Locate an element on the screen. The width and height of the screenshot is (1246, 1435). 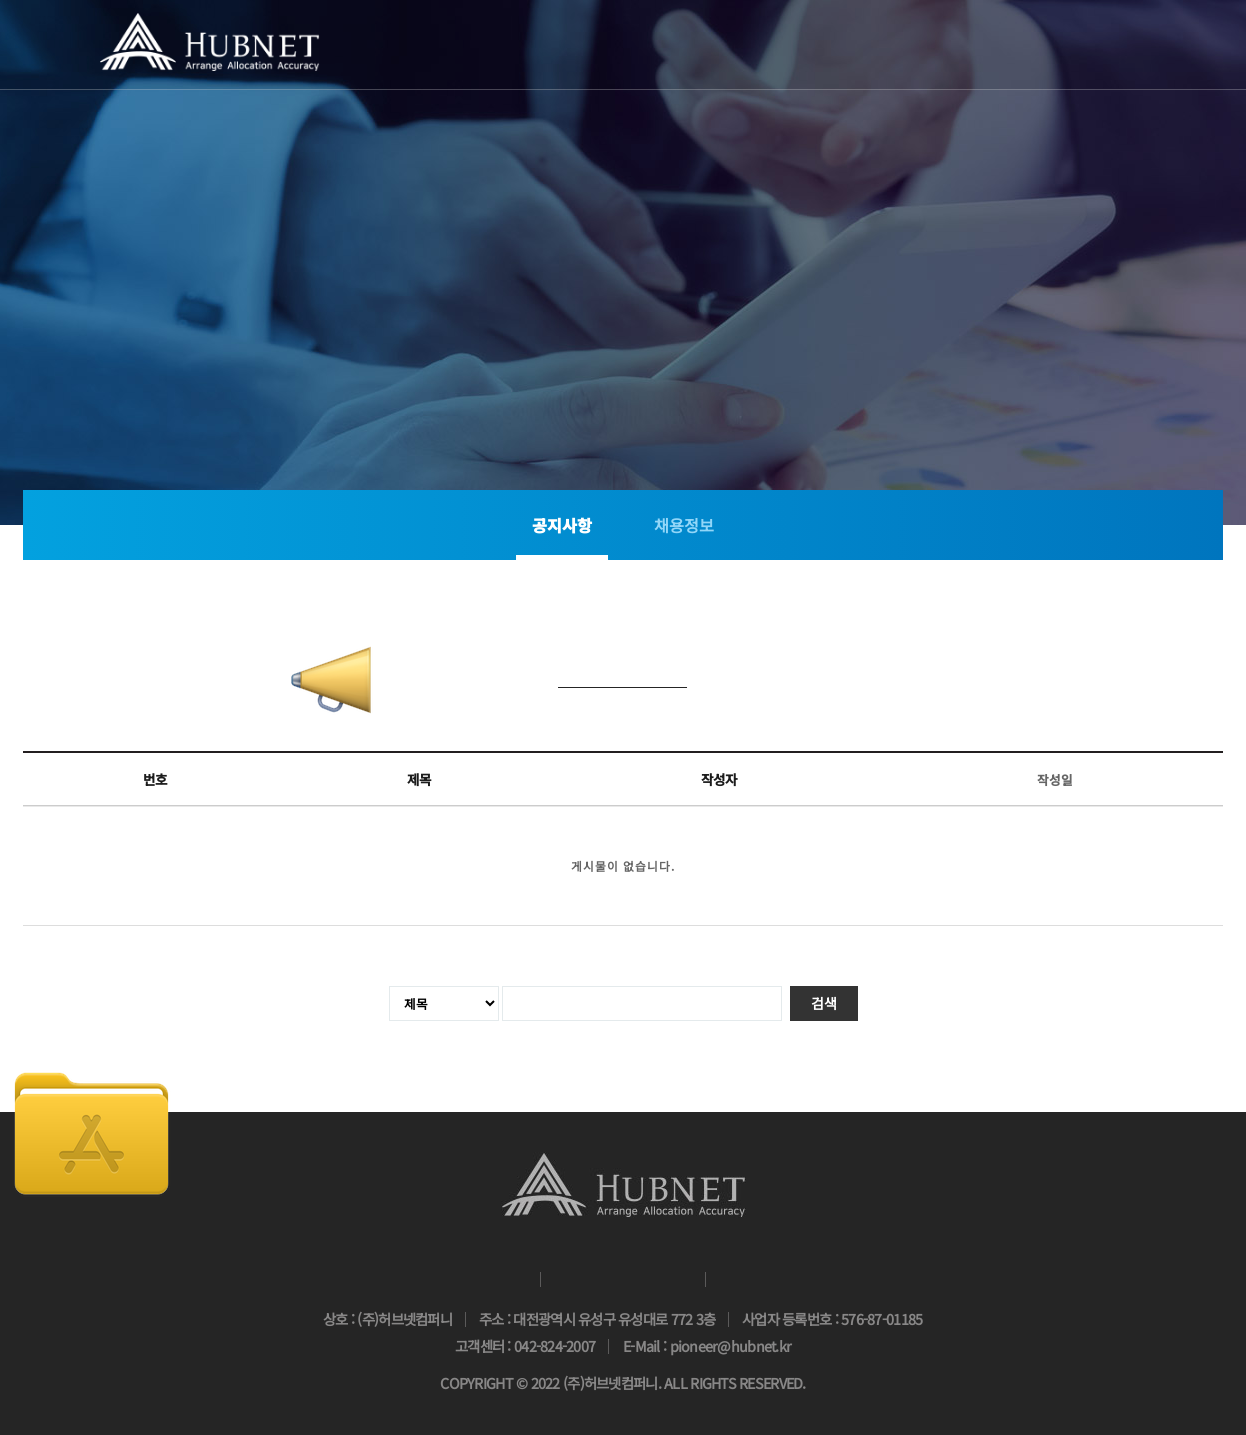
open templates folder is located at coordinates (91, 1133).